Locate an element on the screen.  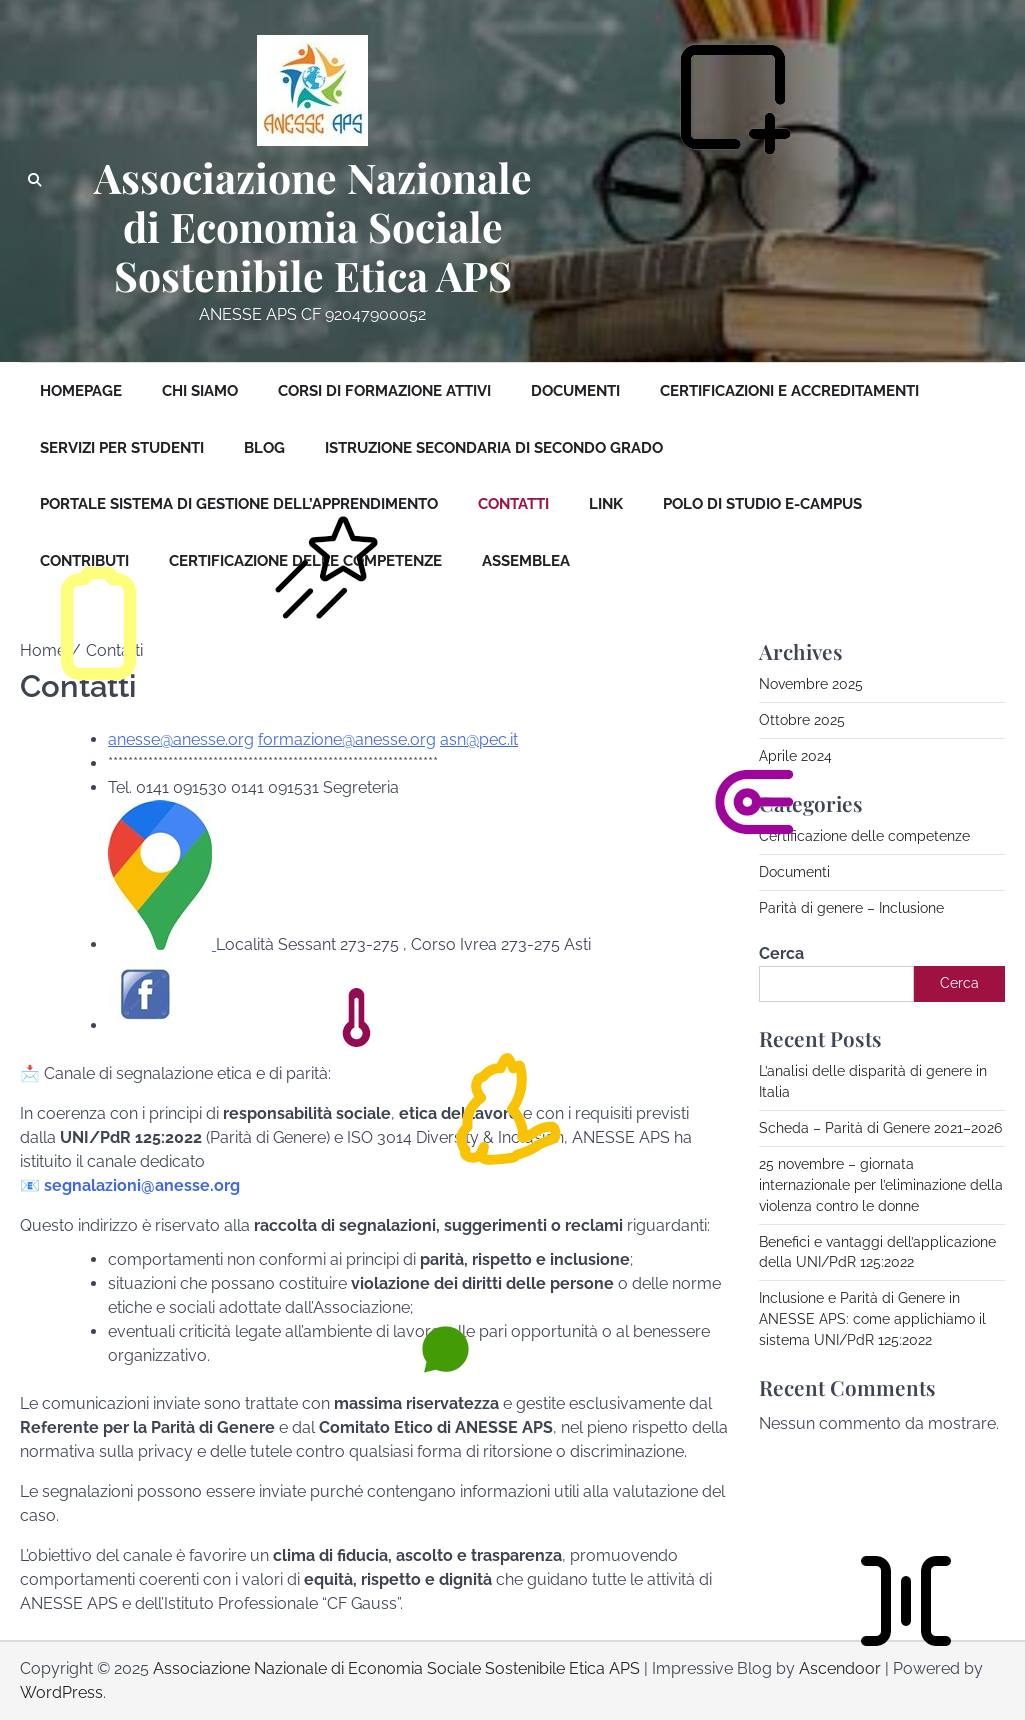
link to yarn package manager is located at coordinates (507, 1109).